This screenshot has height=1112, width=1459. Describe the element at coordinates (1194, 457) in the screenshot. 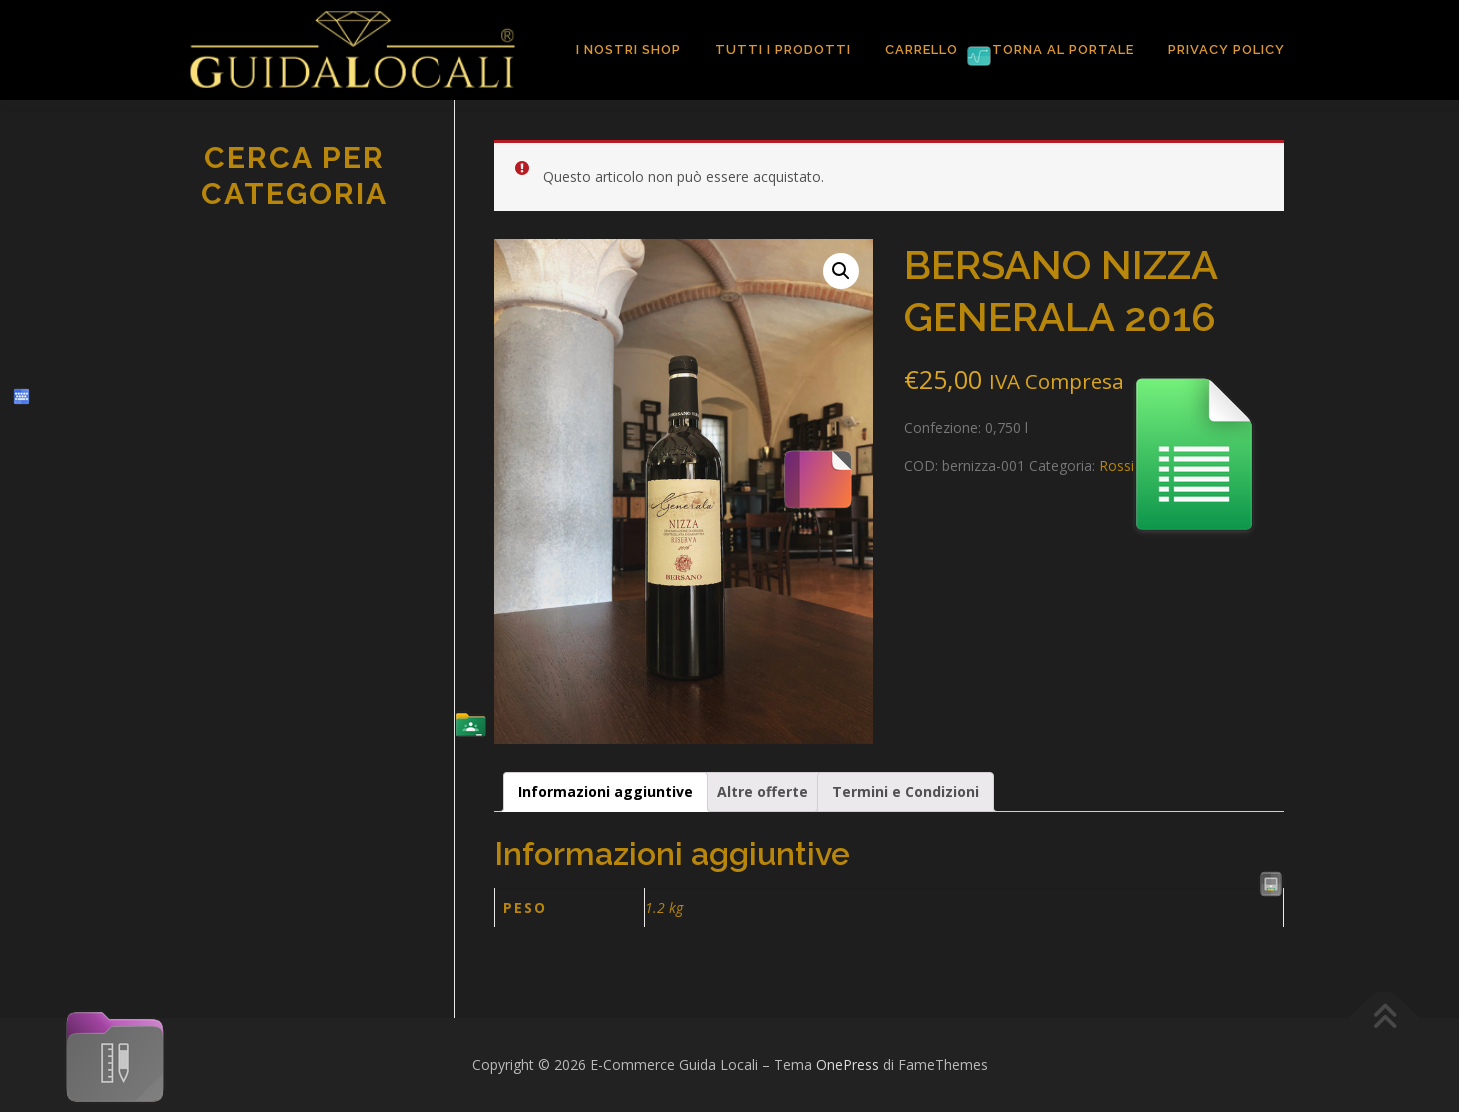

I see `google forms file or document` at that location.